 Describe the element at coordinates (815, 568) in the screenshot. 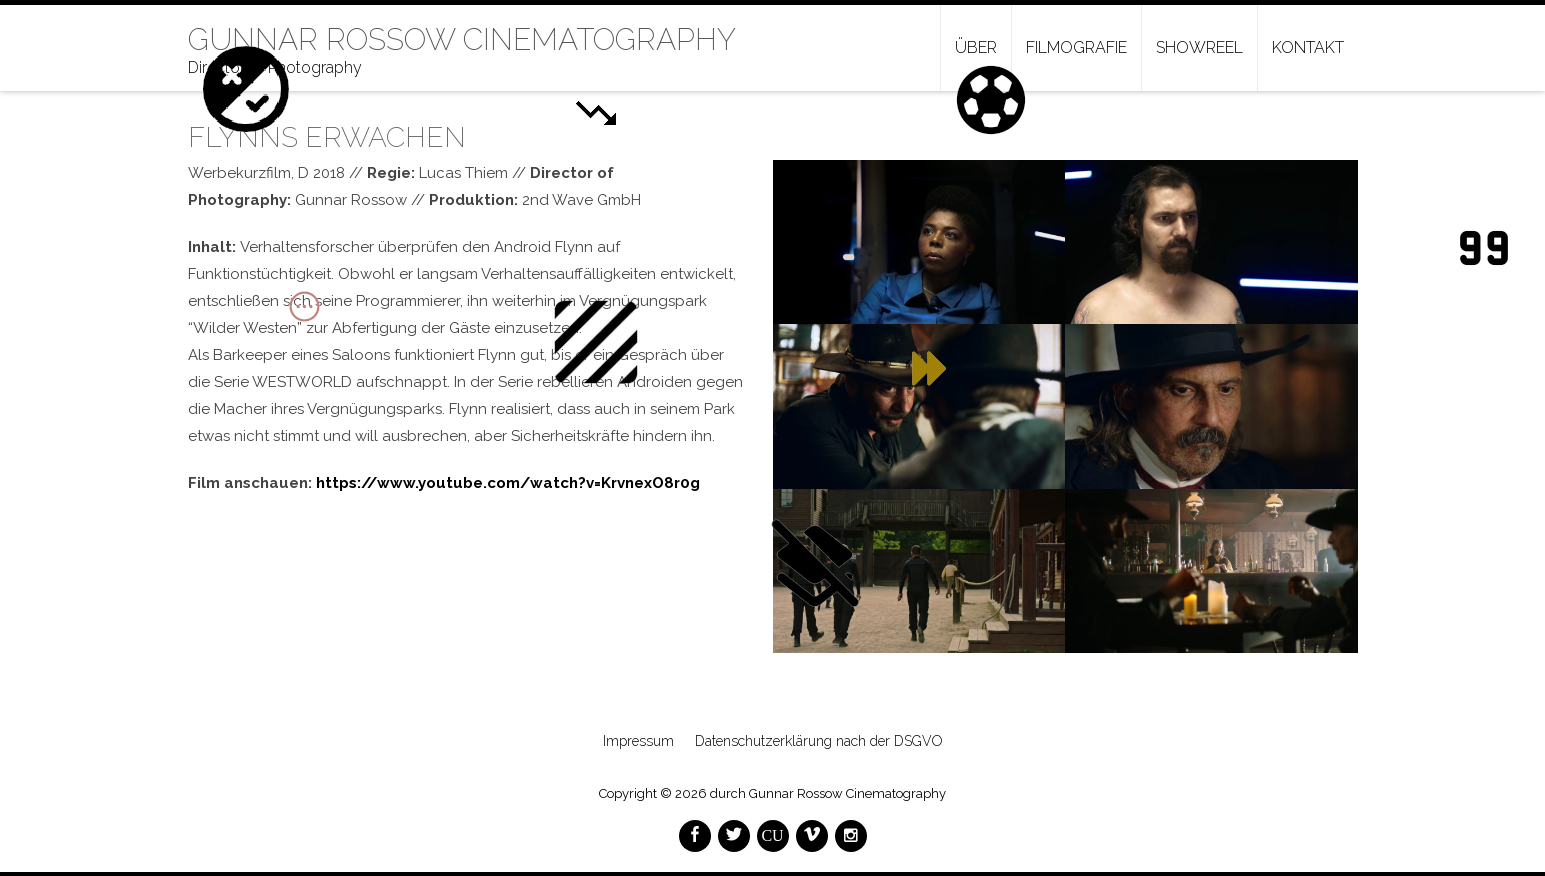

I see `clear all map layers` at that location.